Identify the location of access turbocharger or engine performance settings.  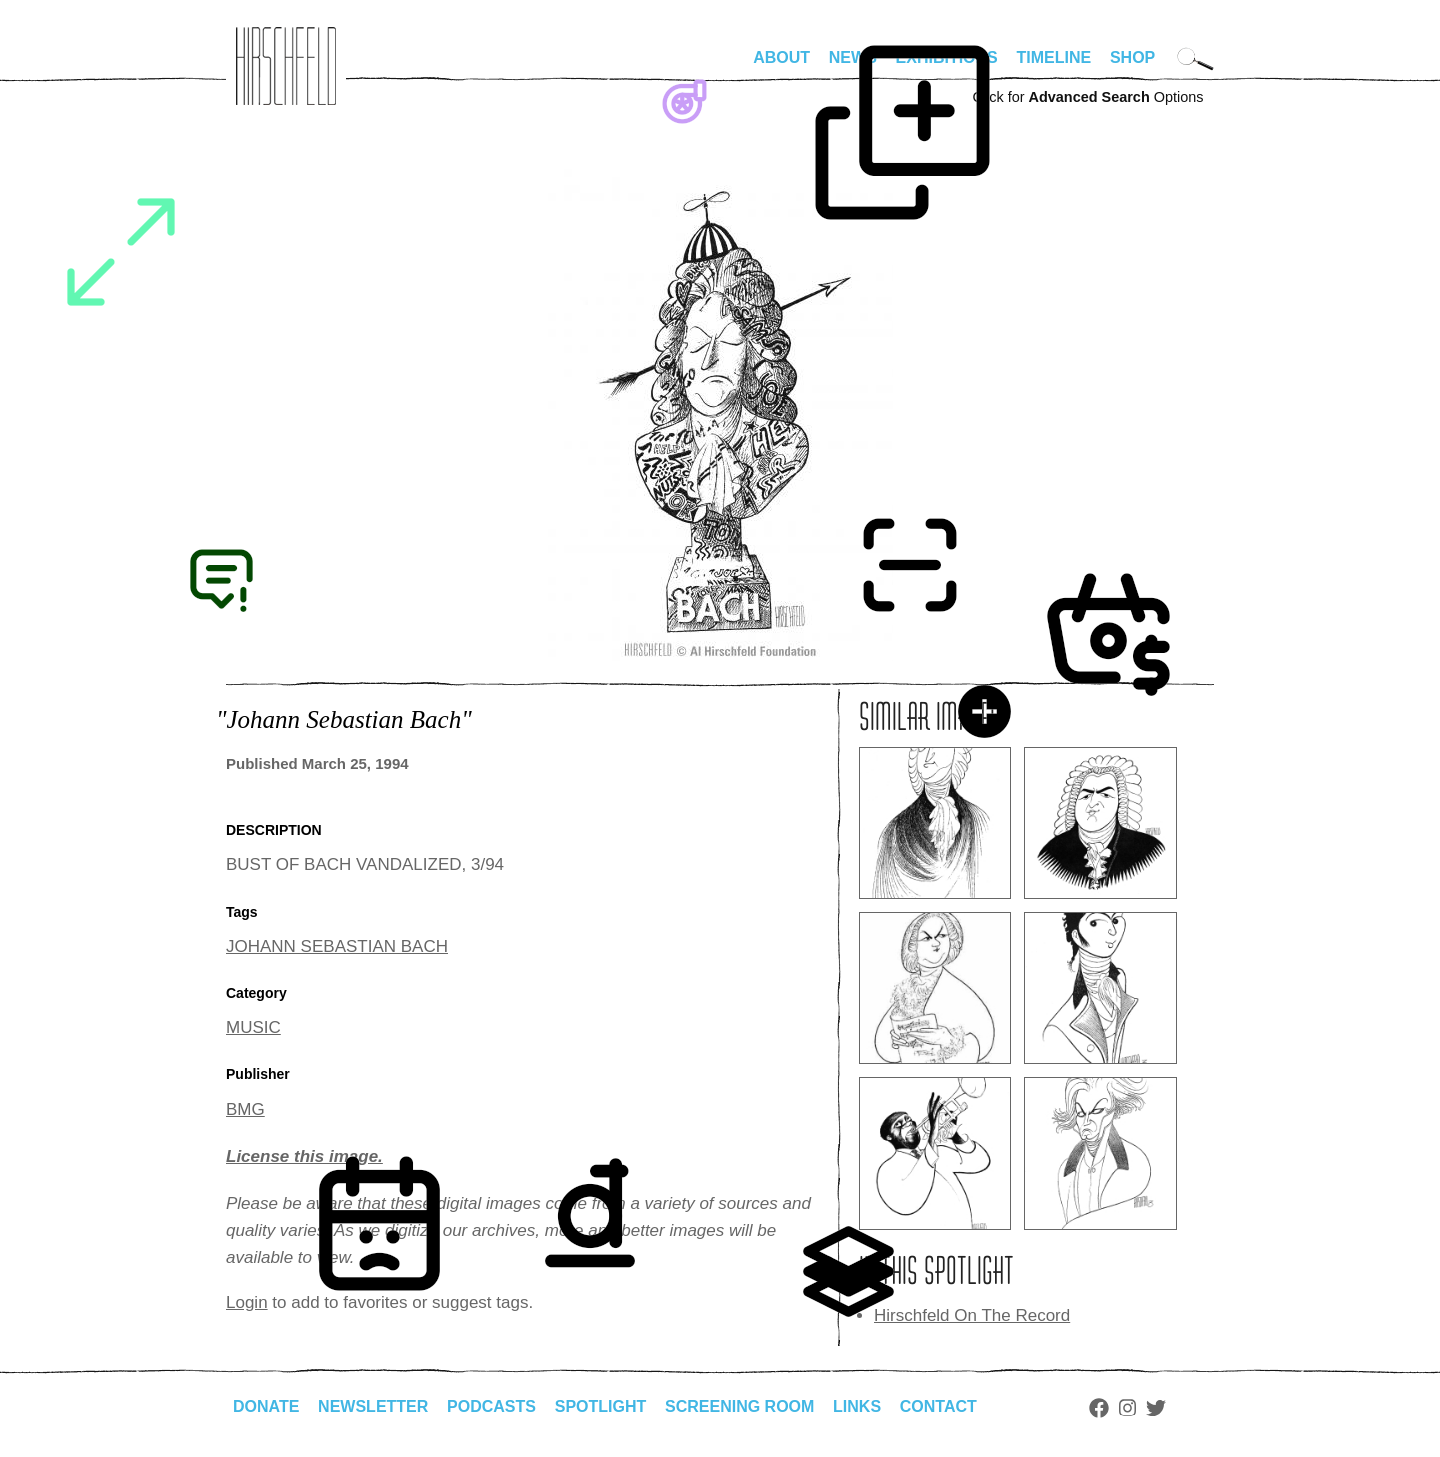
(684, 101).